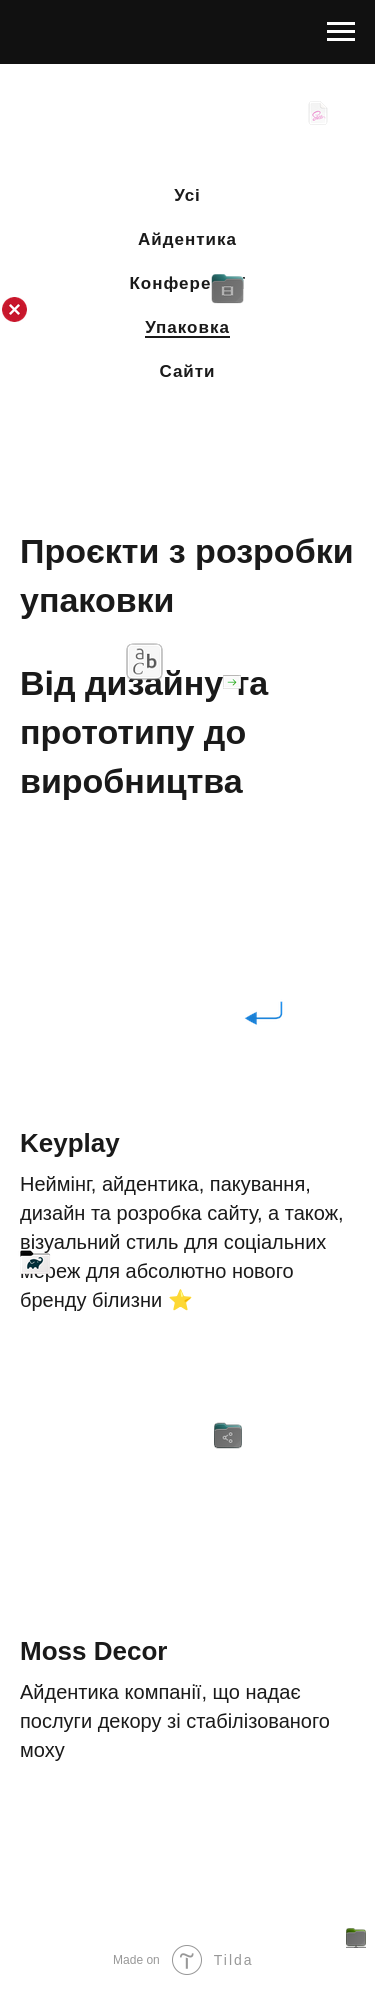 Image resolution: width=375 pixels, height=1995 pixels. What do you see at coordinates (263, 1013) in the screenshot?
I see `reply to an email message` at bounding box center [263, 1013].